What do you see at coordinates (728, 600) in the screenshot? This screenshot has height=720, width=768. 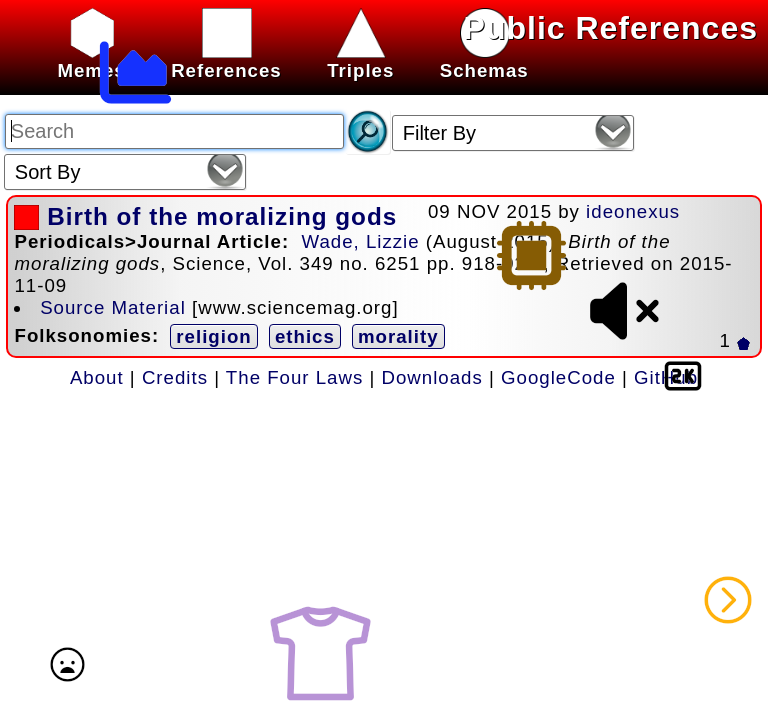 I see `navigate to the next item or screen` at bounding box center [728, 600].